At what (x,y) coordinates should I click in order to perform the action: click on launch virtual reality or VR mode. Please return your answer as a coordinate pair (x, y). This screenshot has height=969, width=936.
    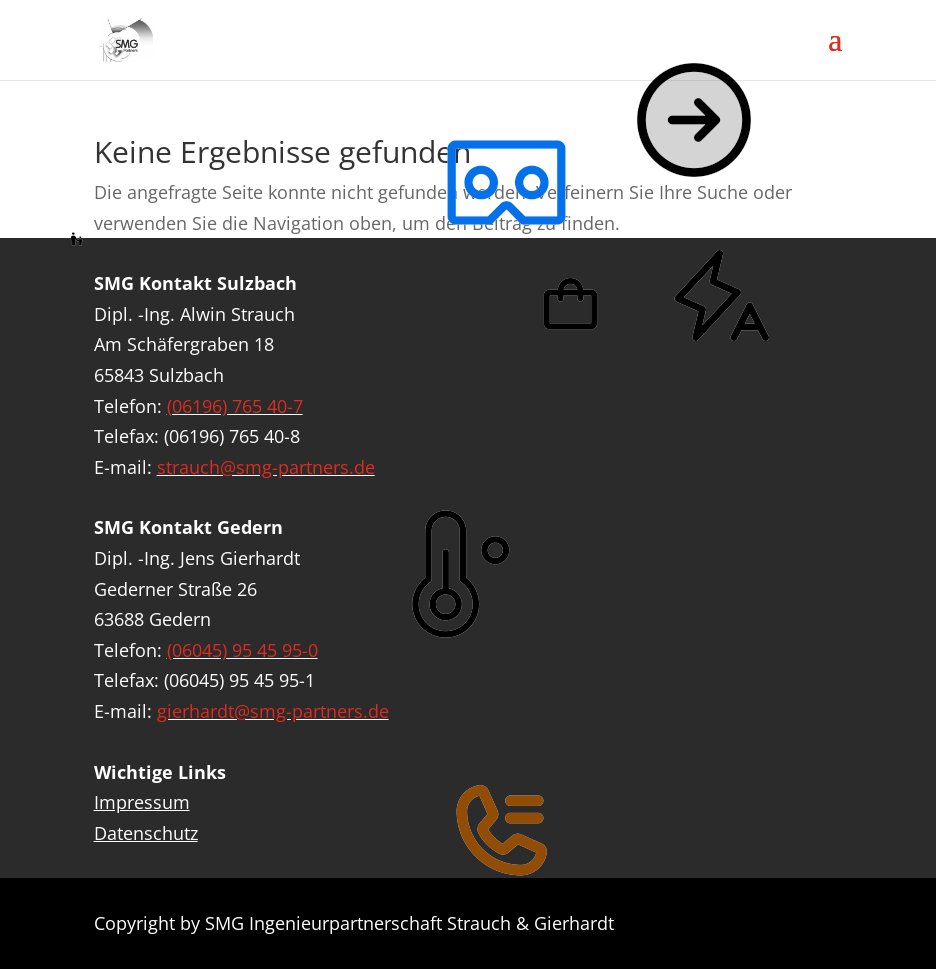
    Looking at the image, I should click on (506, 182).